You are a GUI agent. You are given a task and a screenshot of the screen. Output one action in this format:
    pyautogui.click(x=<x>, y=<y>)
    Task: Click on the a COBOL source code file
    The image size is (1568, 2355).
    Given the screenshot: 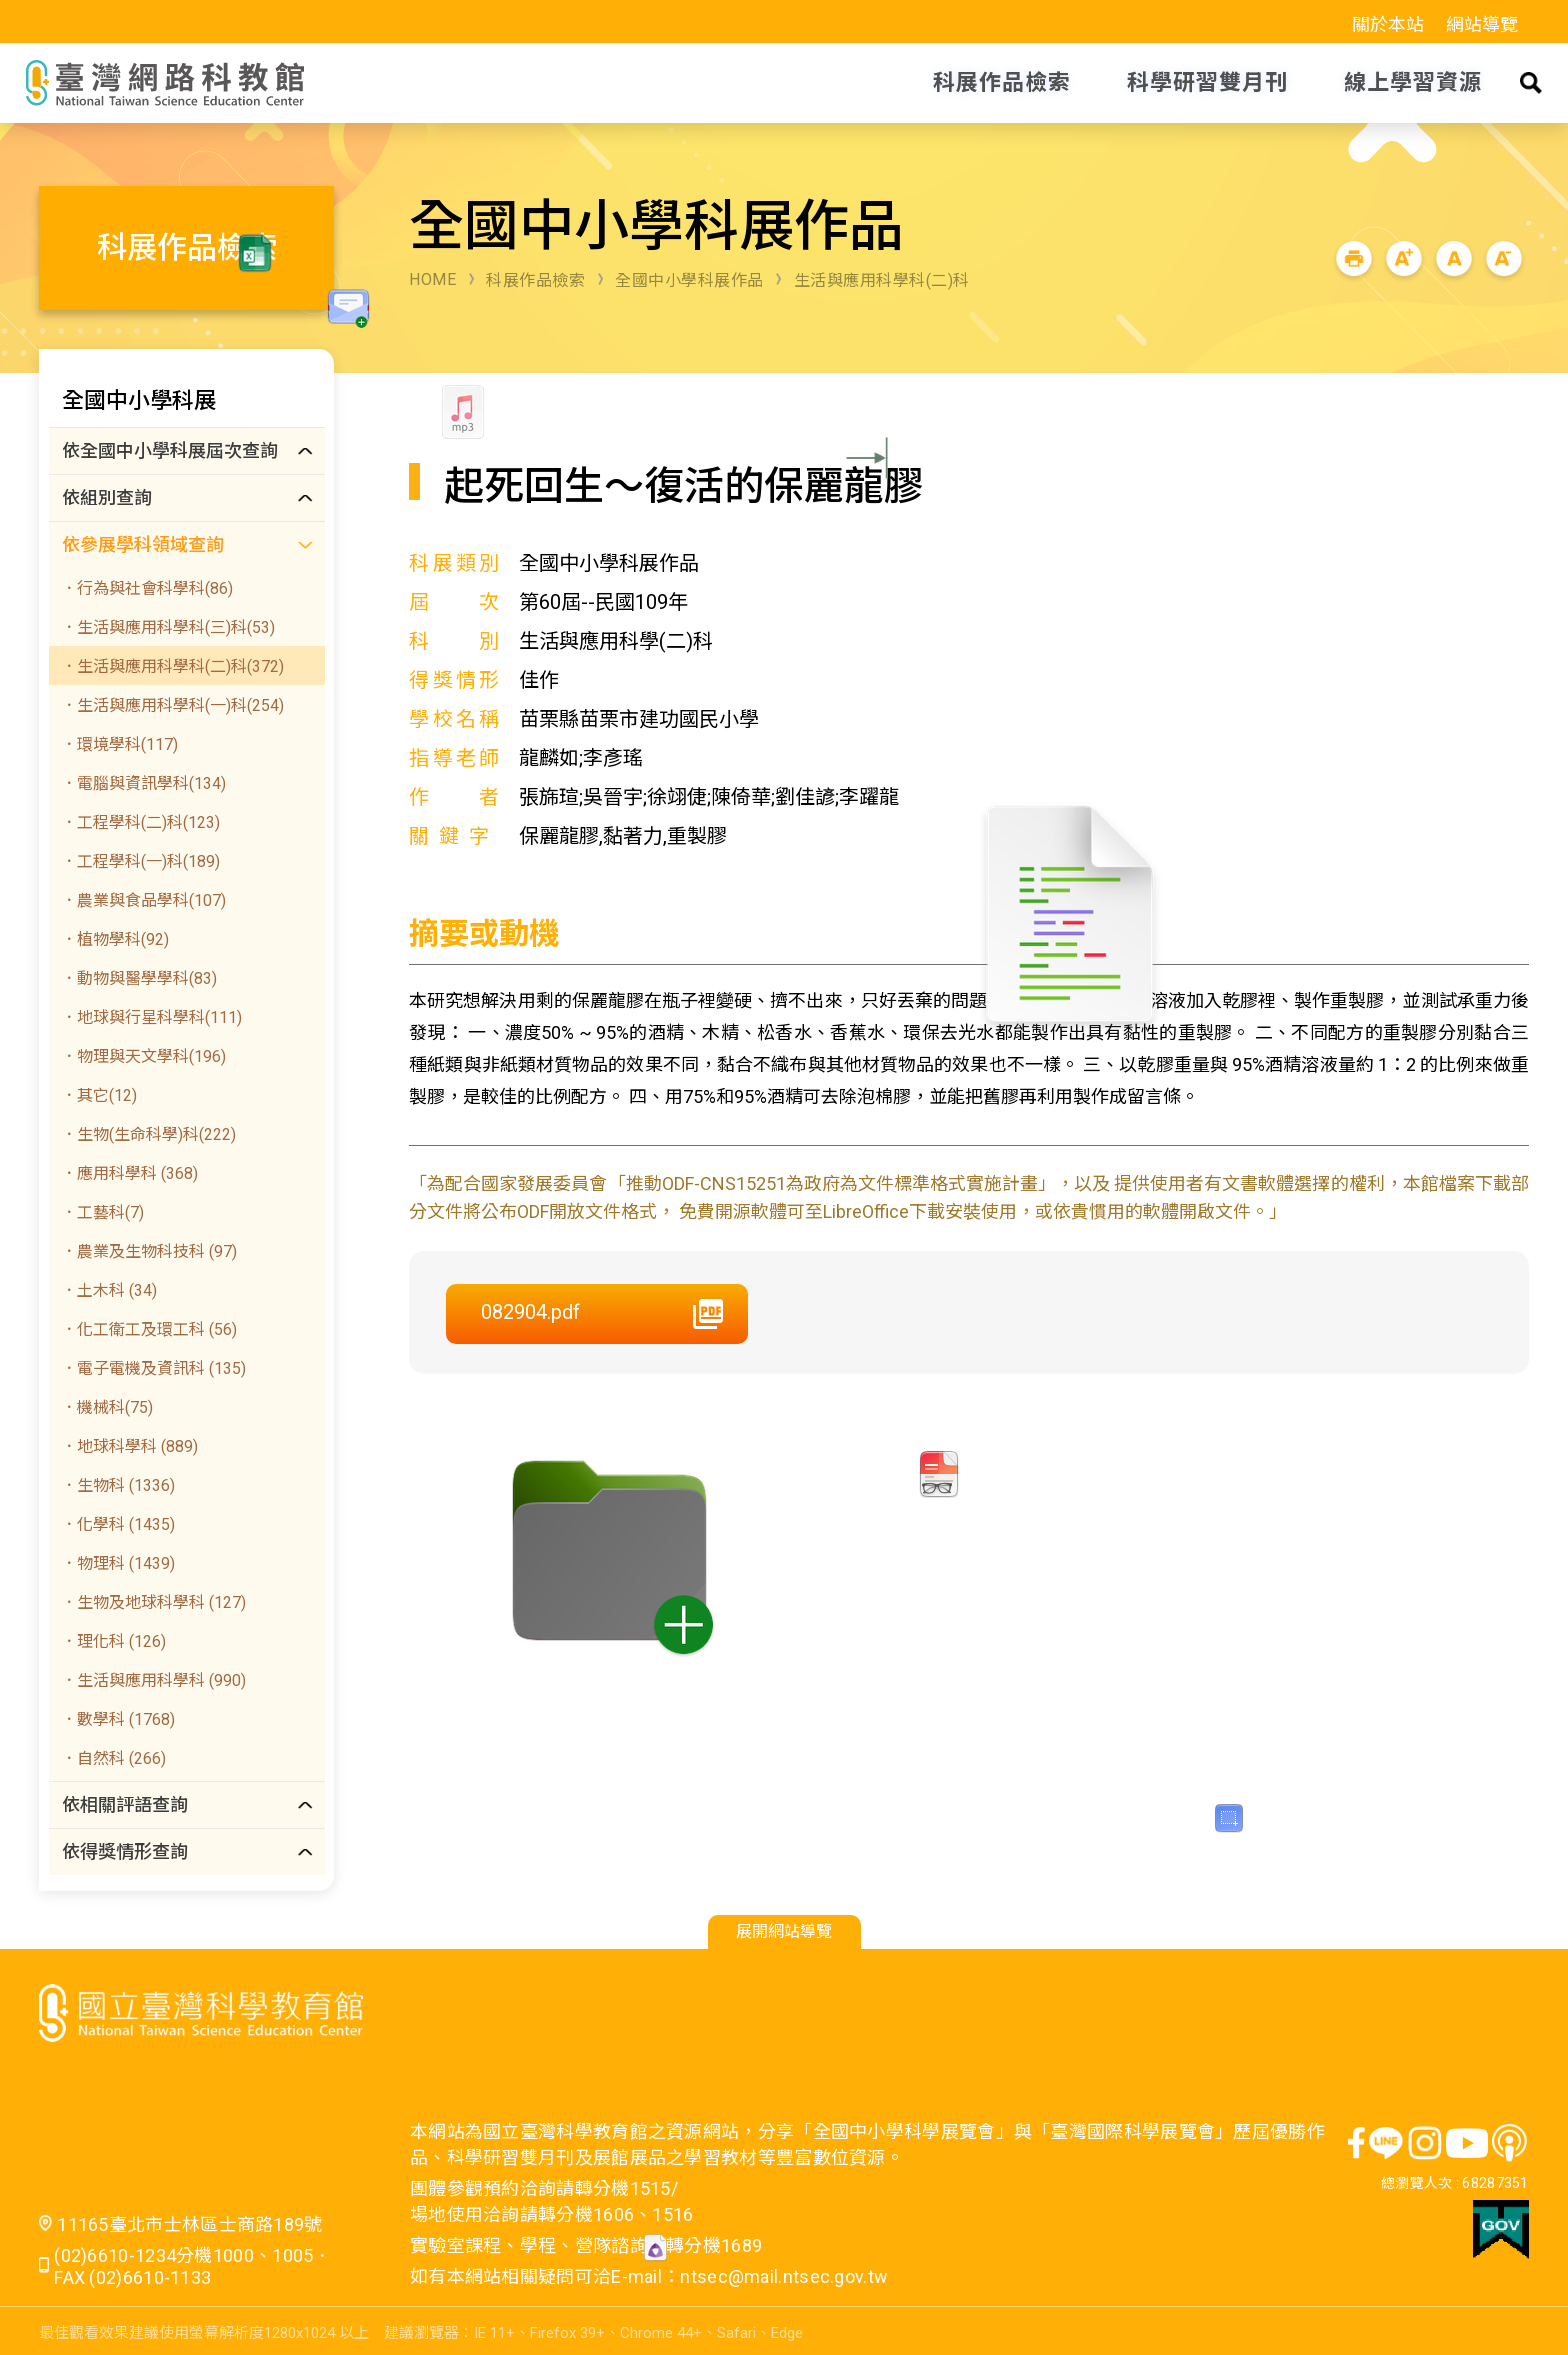 What is the action you would take?
    pyautogui.click(x=1070, y=918)
    